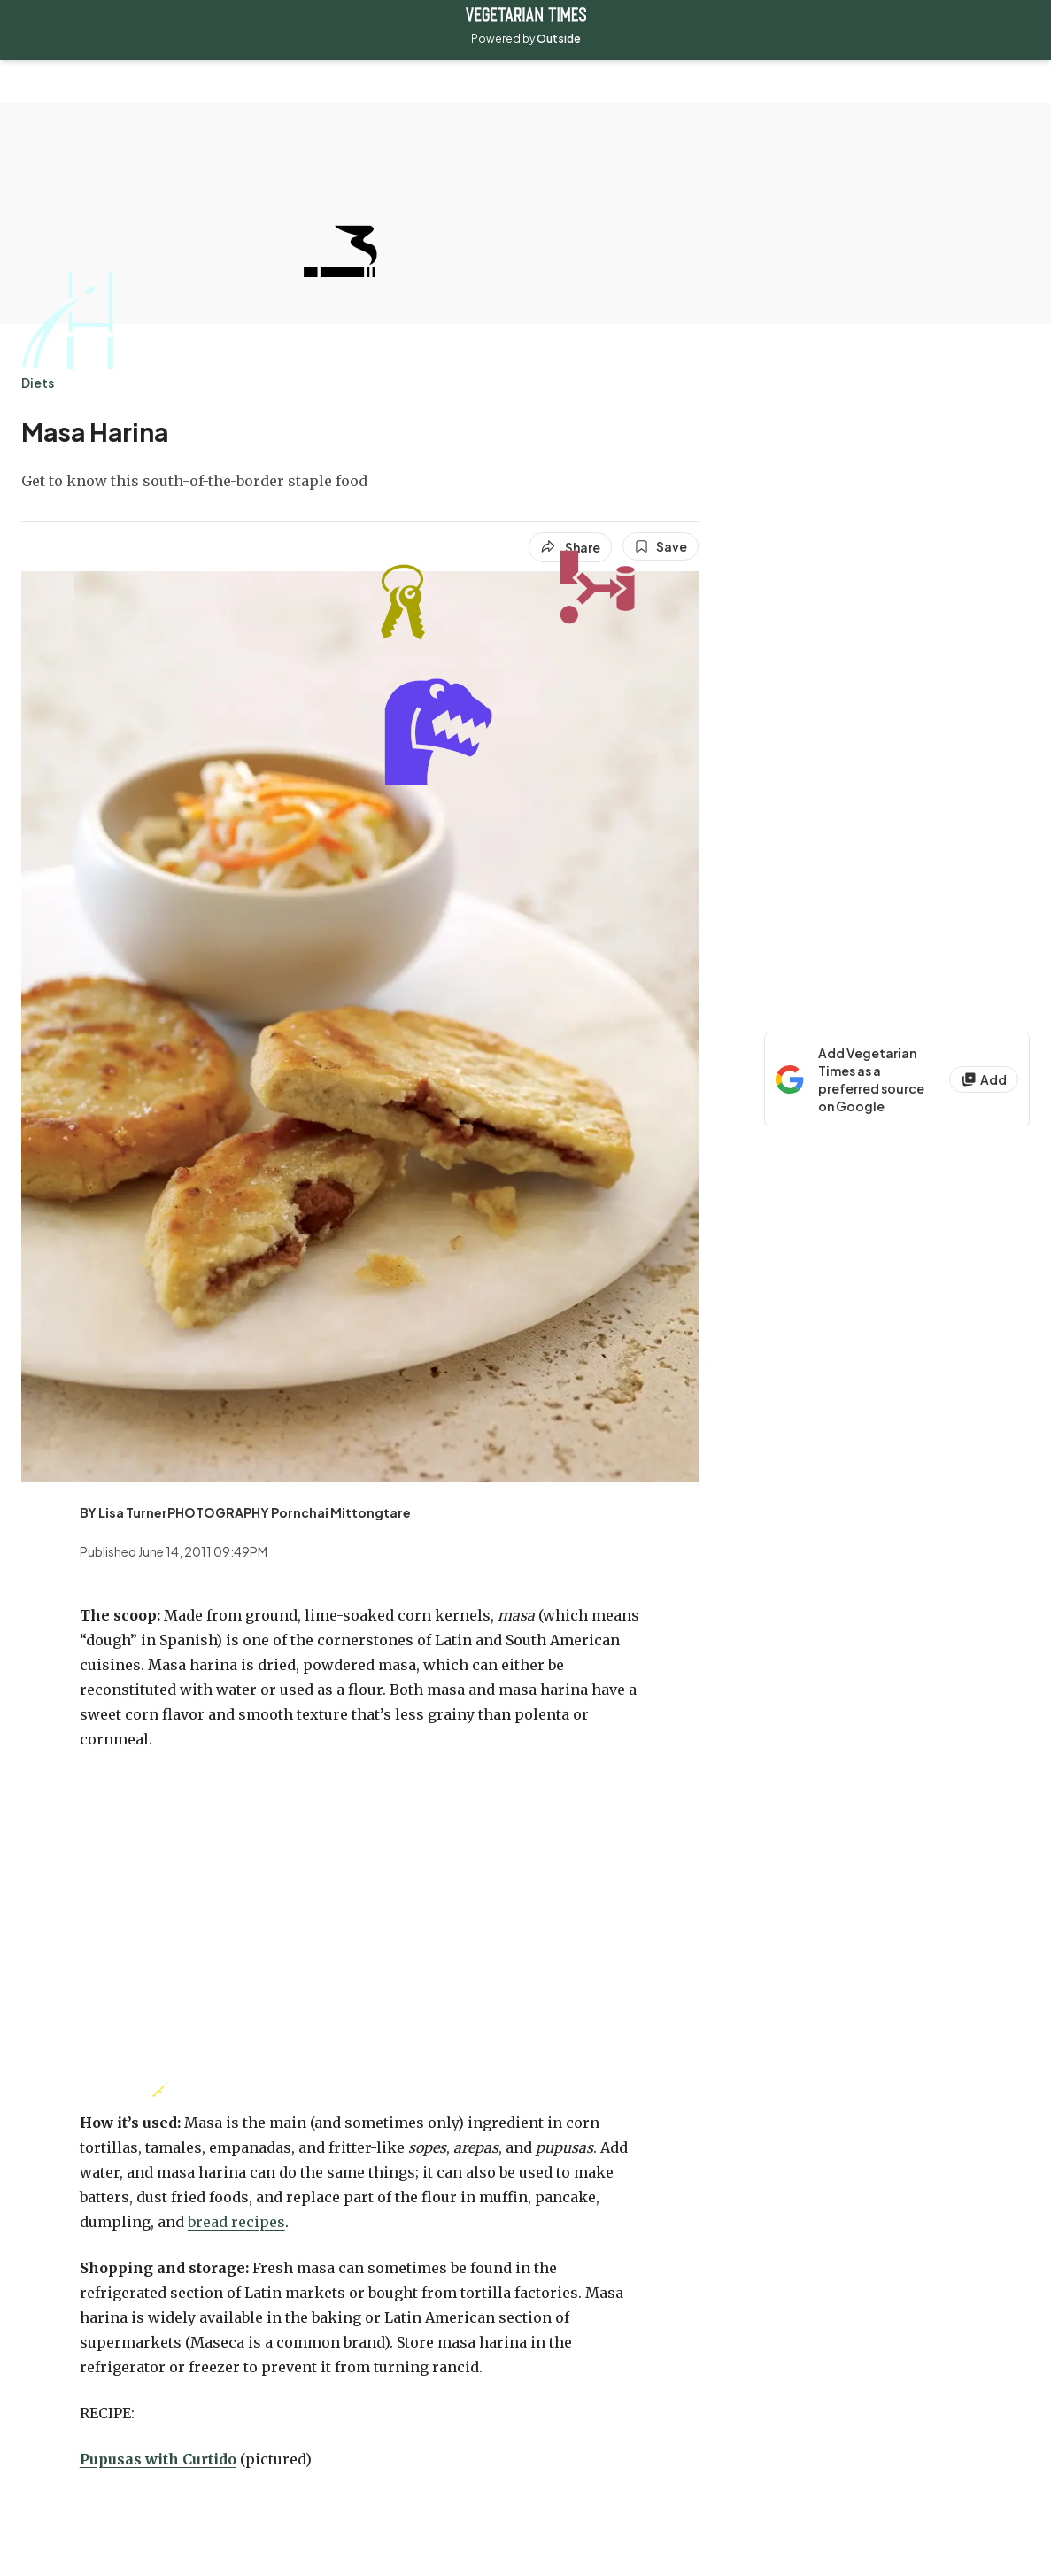  I want to click on dinosaur or t-rex character selection, so click(438, 731).